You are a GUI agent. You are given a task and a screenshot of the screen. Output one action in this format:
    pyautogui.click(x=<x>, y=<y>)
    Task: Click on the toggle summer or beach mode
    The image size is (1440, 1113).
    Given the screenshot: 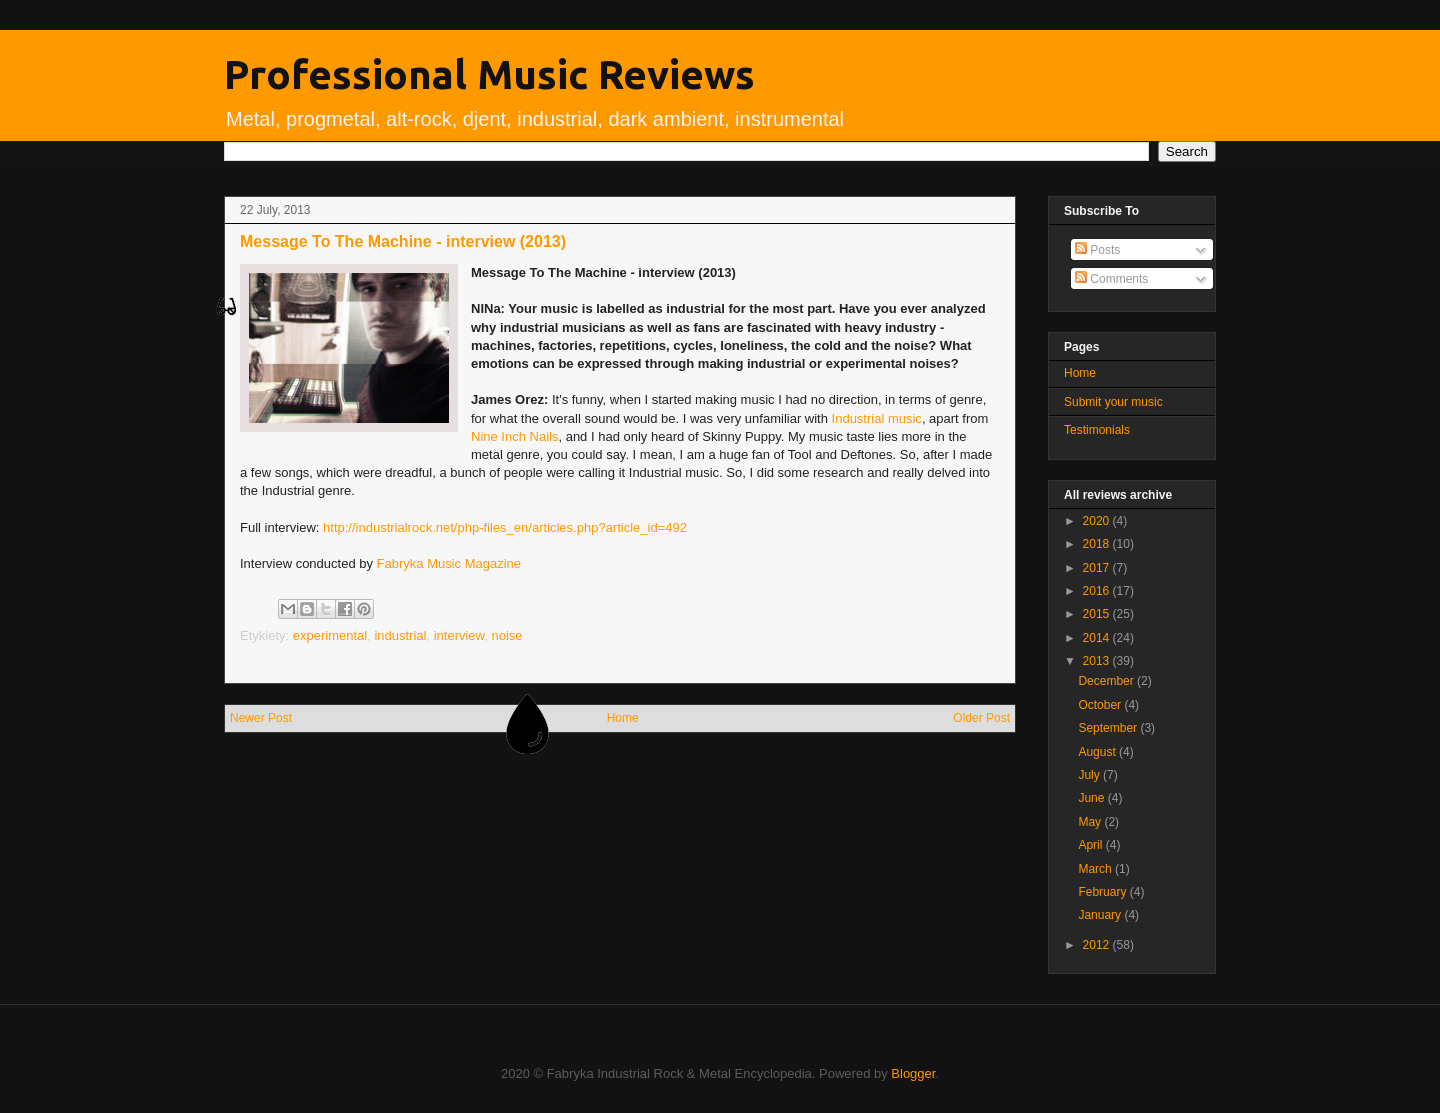 What is the action you would take?
    pyautogui.click(x=226, y=306)
    